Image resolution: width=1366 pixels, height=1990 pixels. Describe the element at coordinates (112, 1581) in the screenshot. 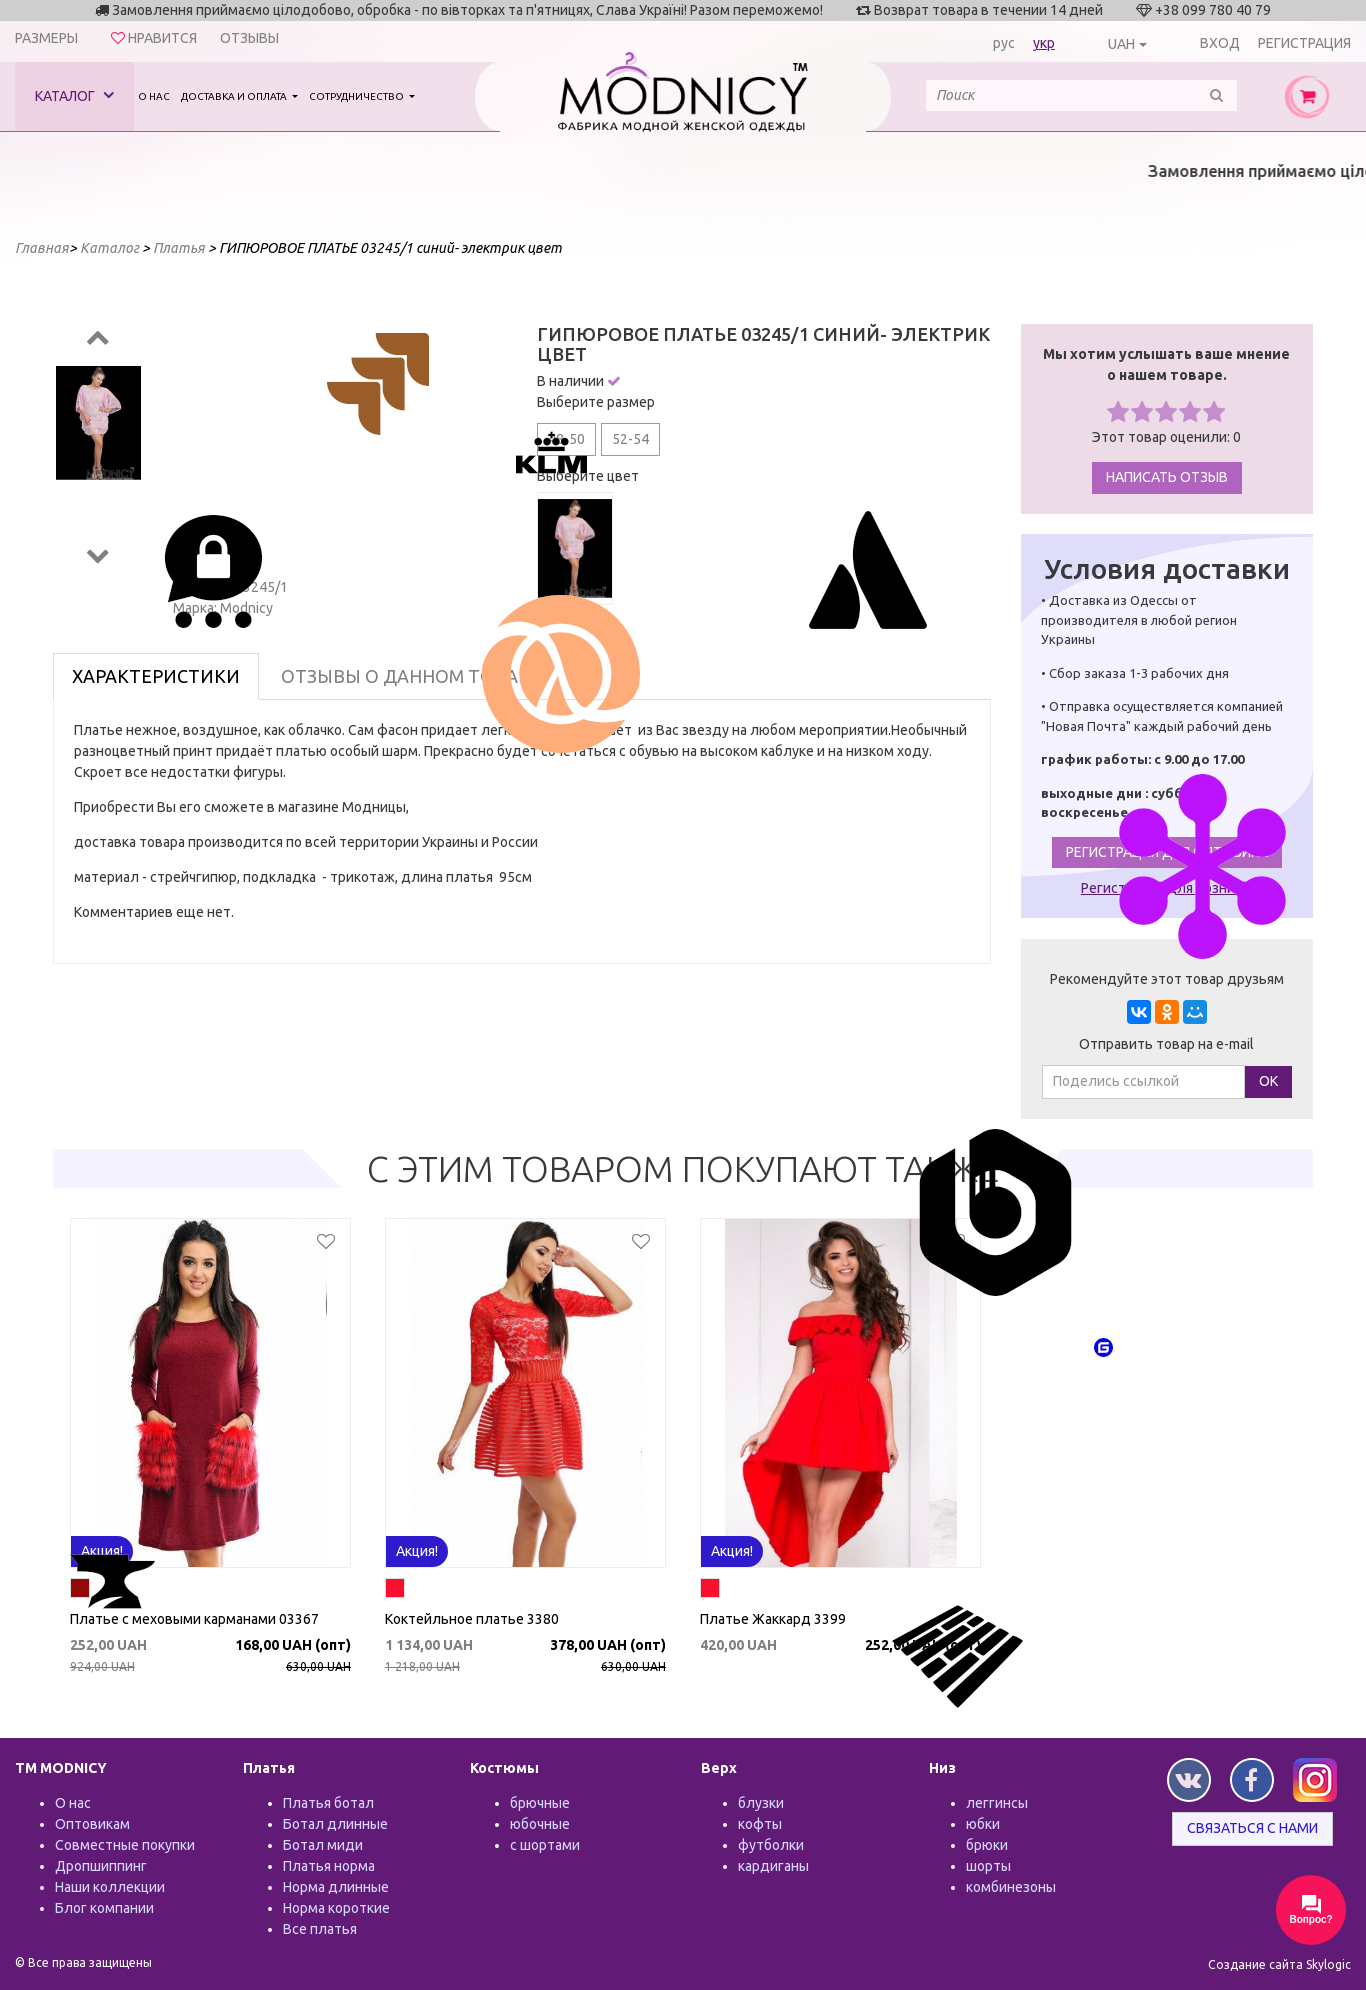

I see `visit curseforge for game mods and addons` at that location.